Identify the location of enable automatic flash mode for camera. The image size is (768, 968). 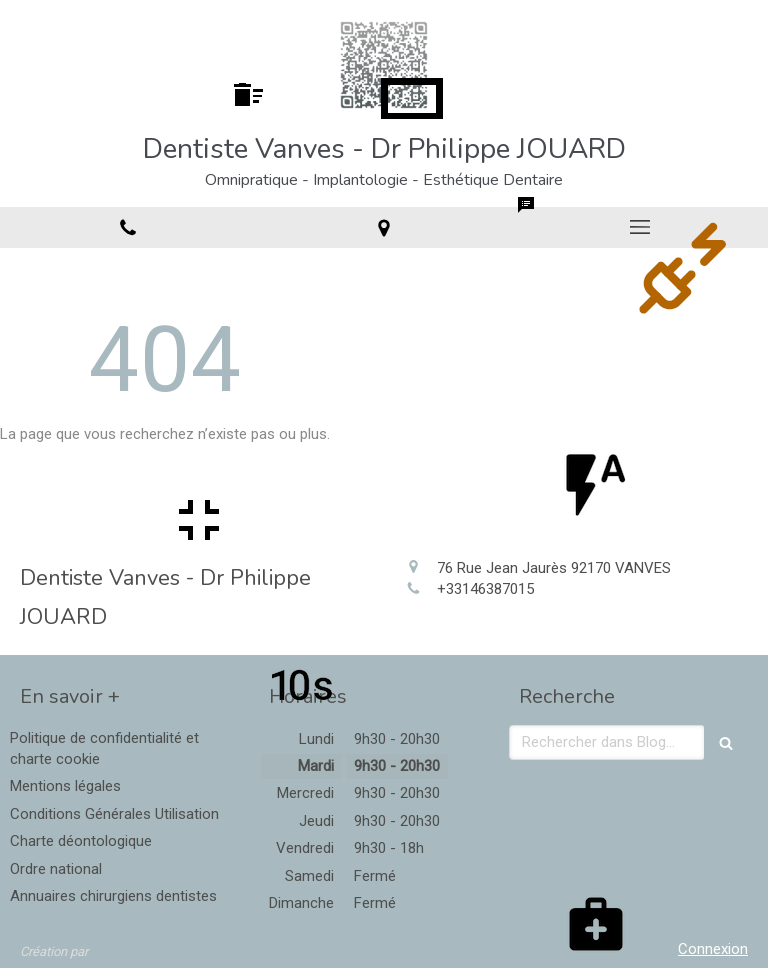
(594, 485).